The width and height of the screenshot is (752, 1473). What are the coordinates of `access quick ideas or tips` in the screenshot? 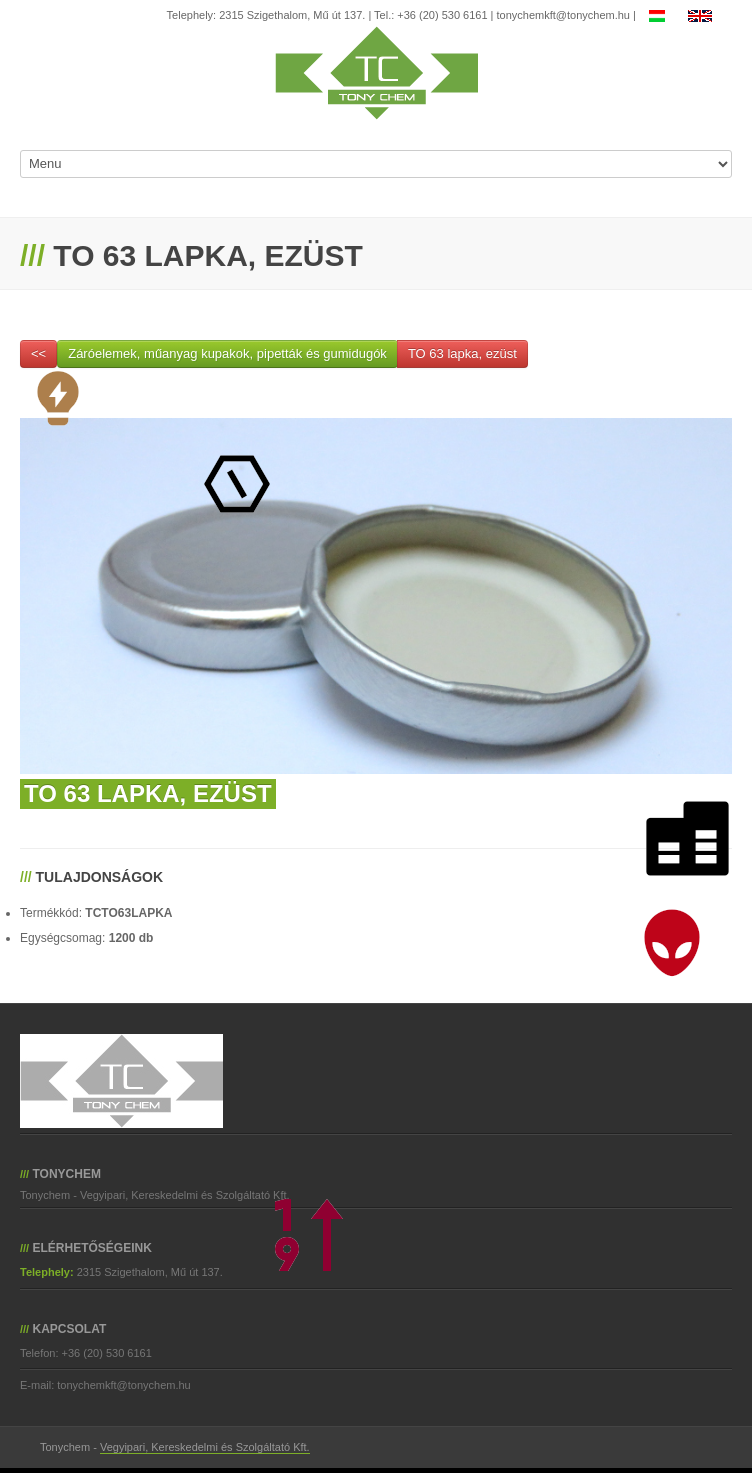 It's located at (58, 397).